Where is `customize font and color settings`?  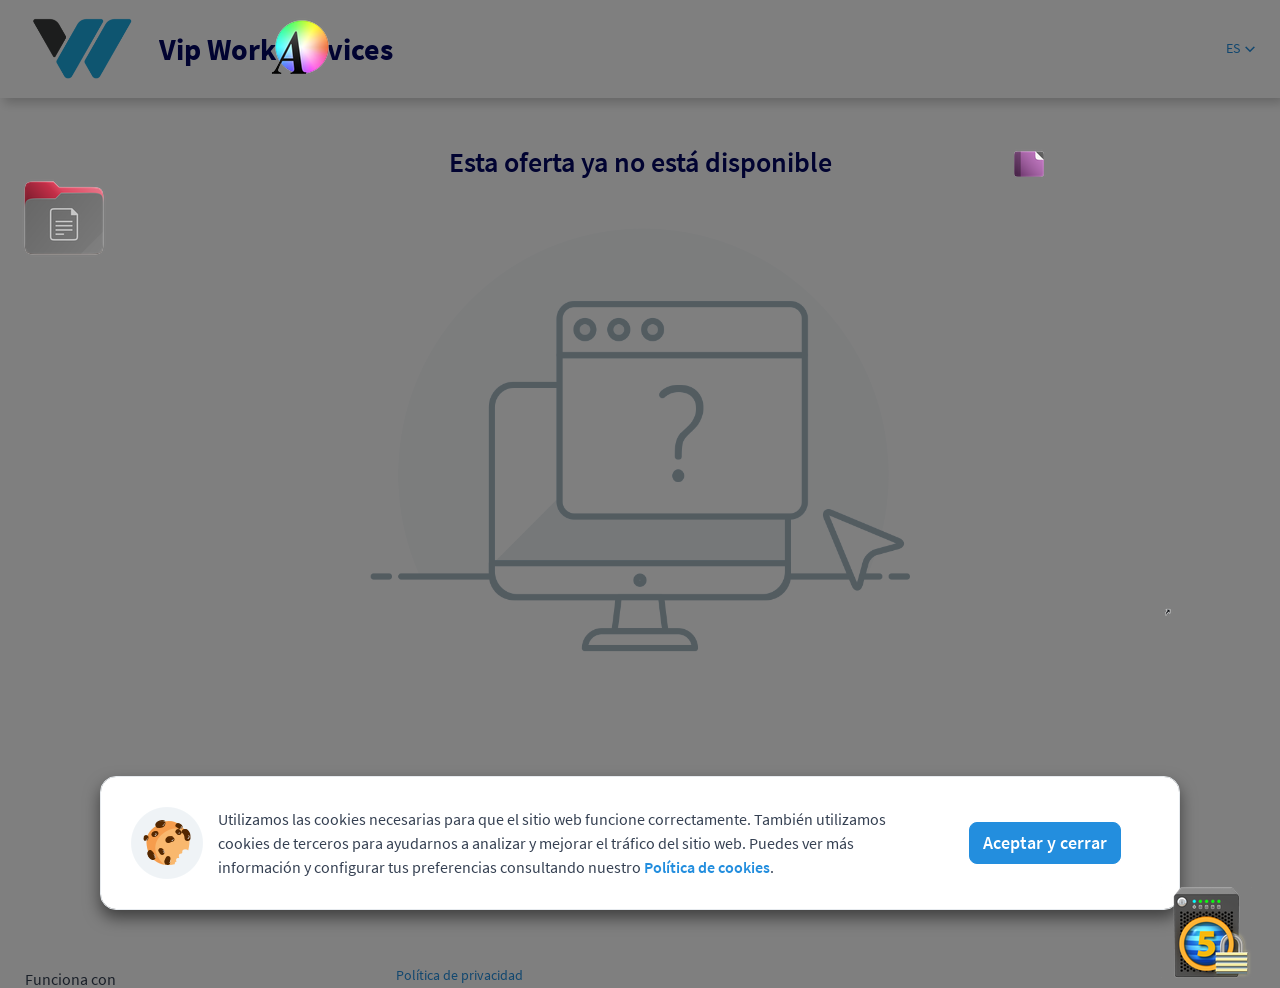 customize font and color settings is located at coordinates (300, 43).